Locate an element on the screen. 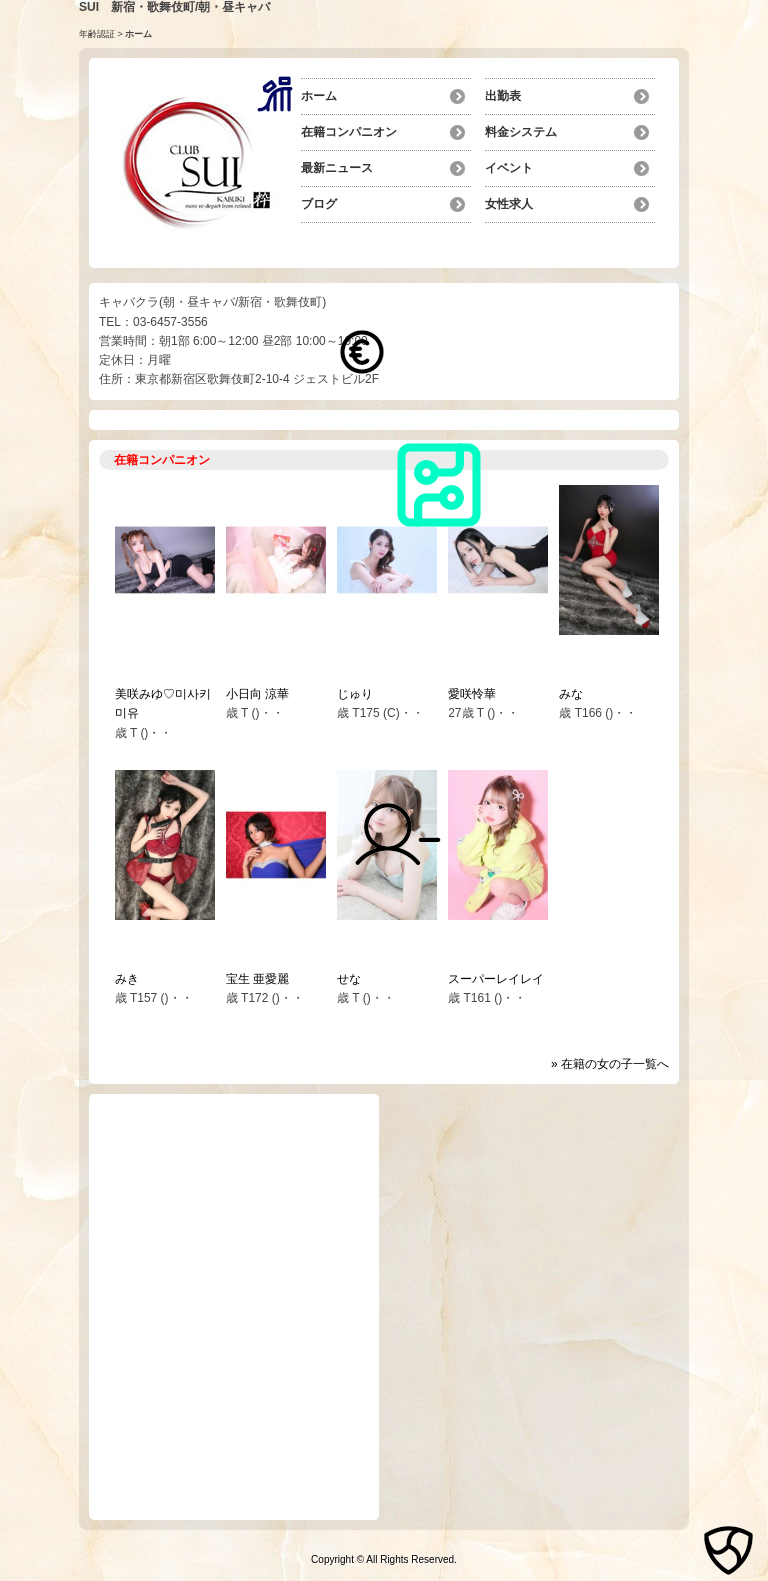 The height and width of the screenshot is (1581, 768). access hardware or system settings is located at coordinates (439, 485).